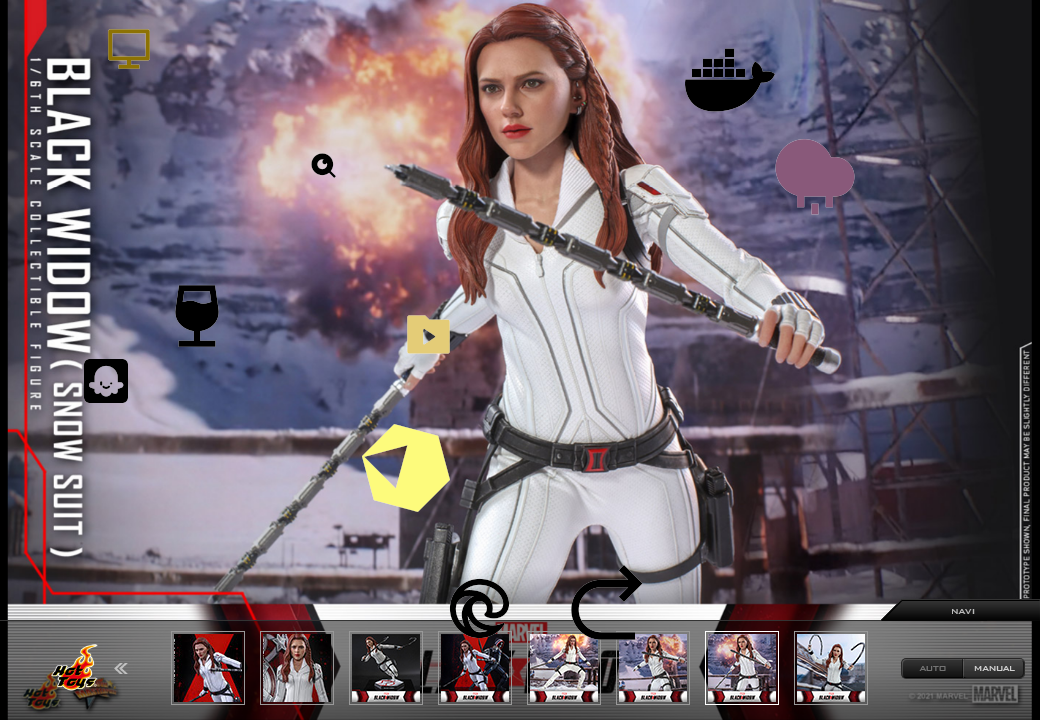 The height and width of the screenshot is (720, 1040). I want to click on open video folder, so click(428, 334).